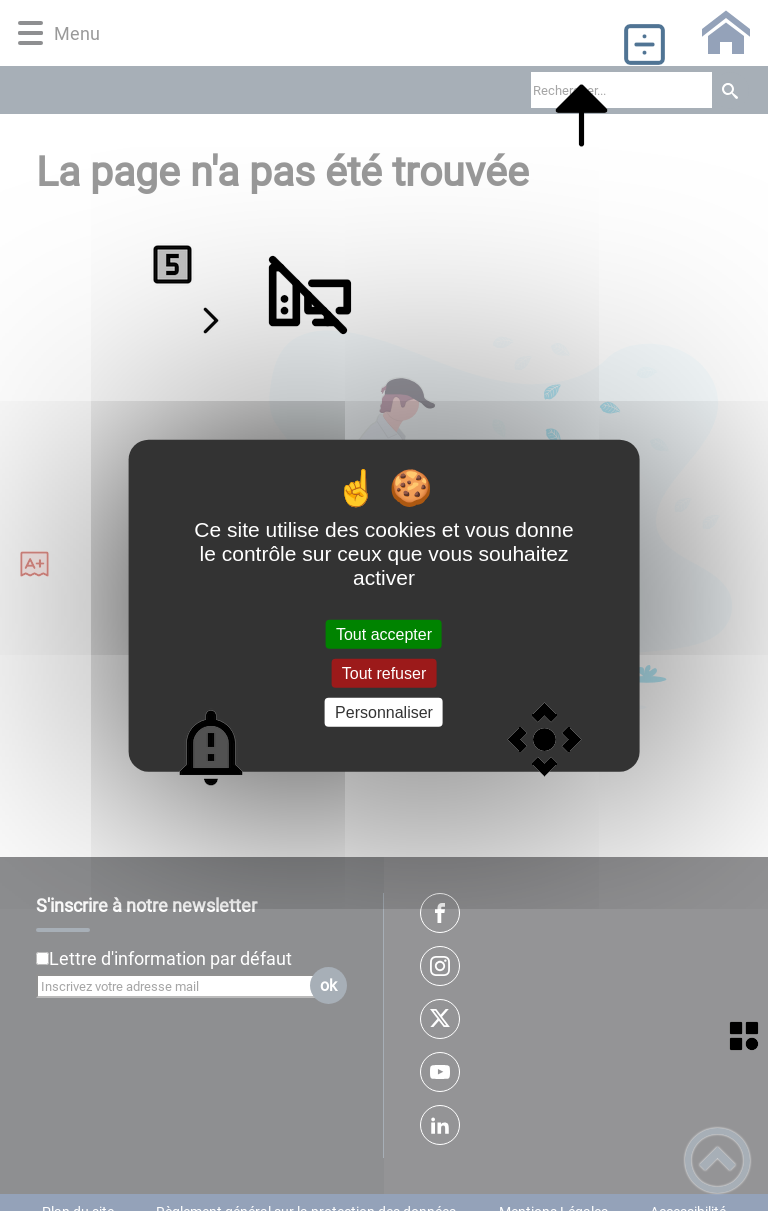  I want to click on indicates desktop computer is offline or disconnected, so click(308, 295).